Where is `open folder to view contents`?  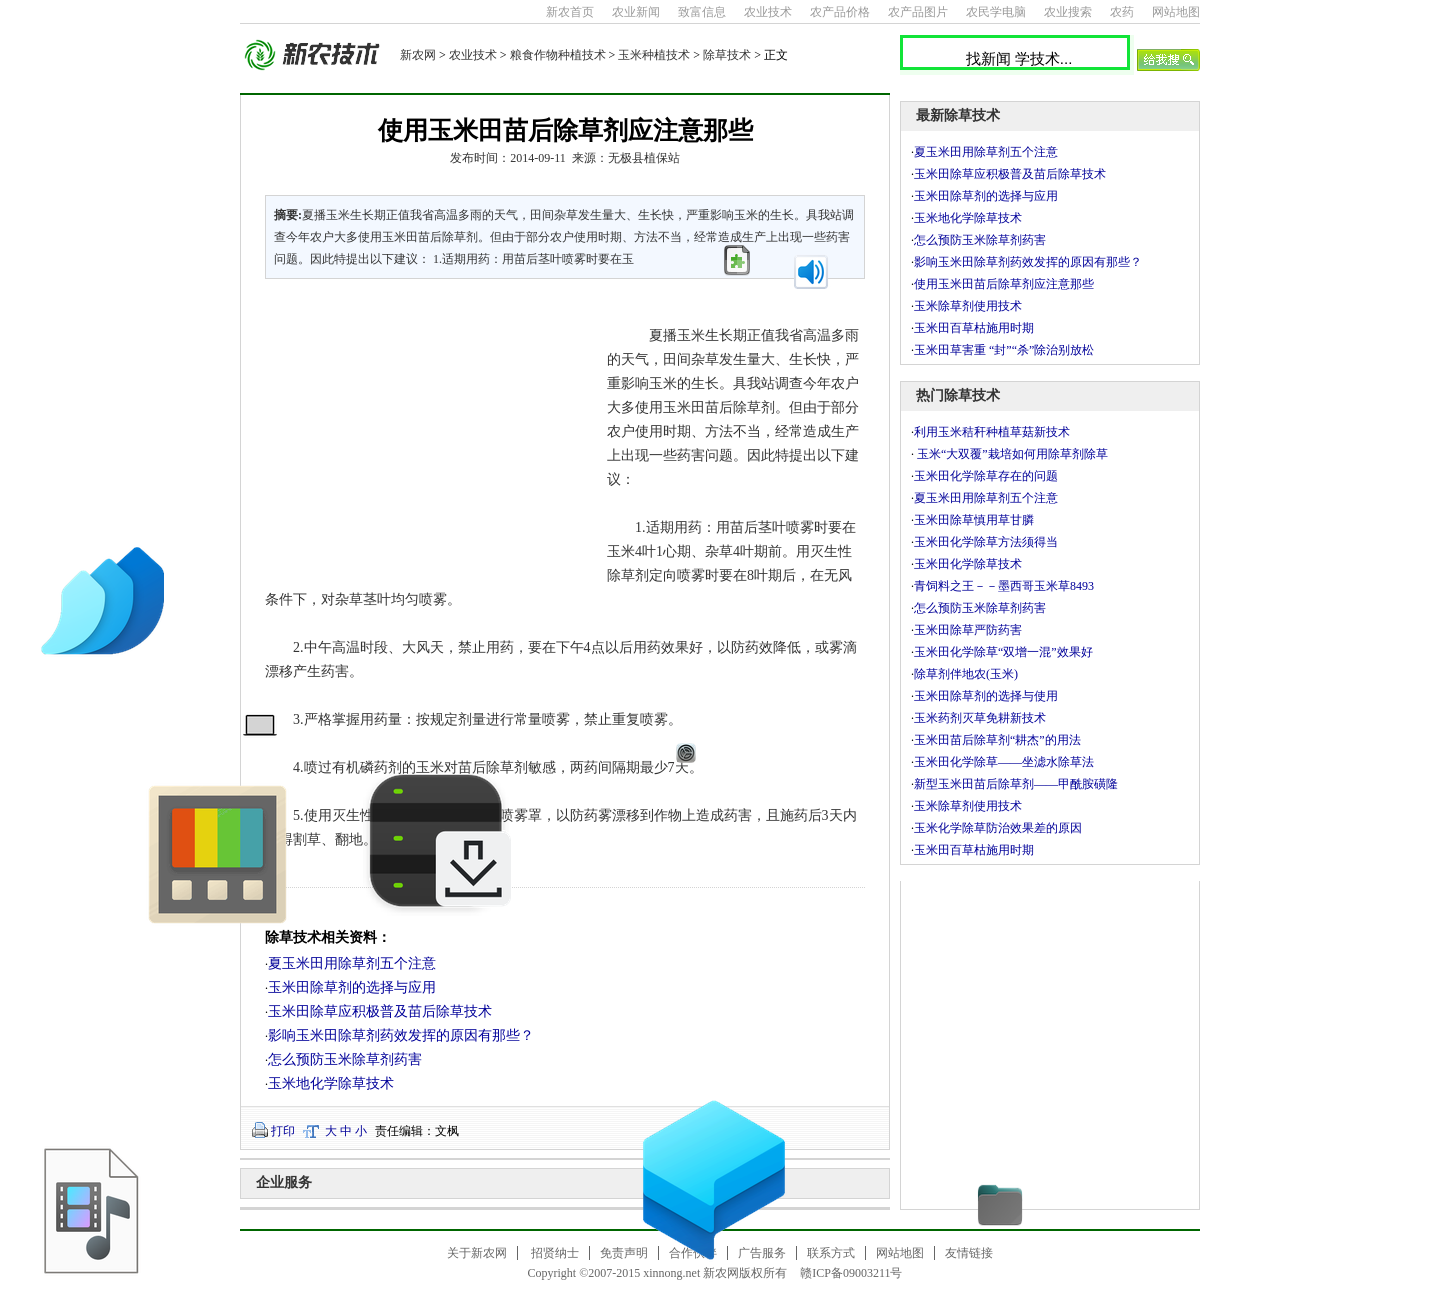
open folder to view contents is located at coordinates (1000, 1205).